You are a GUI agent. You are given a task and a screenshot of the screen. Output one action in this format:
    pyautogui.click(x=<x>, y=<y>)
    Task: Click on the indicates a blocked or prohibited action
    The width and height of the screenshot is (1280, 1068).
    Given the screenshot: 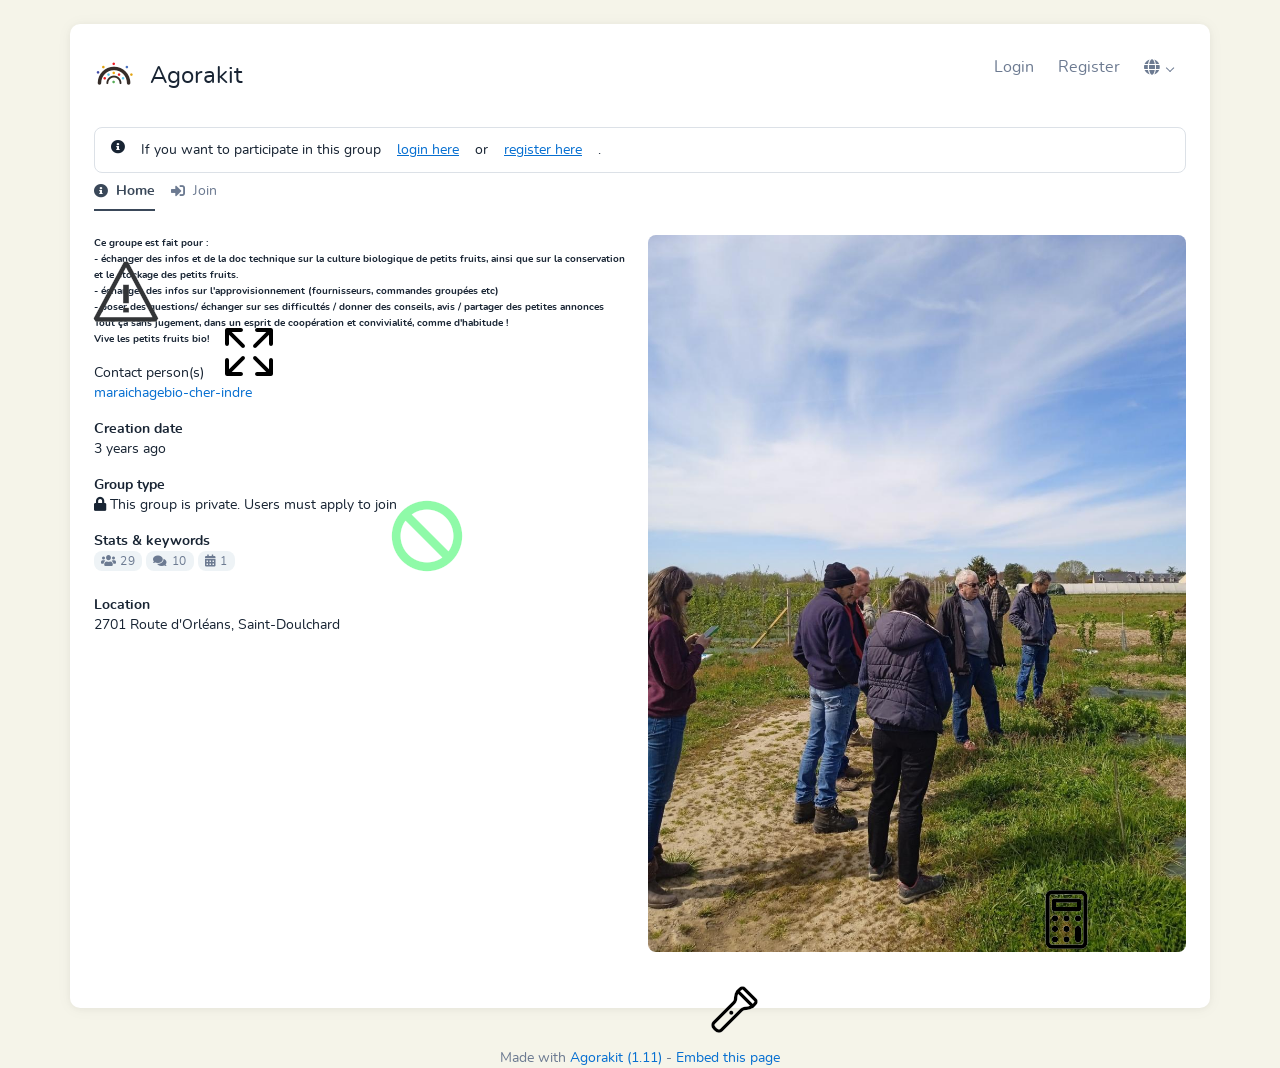 What is the action you would take?
    pyautogui.click(x=427, y=536)
    